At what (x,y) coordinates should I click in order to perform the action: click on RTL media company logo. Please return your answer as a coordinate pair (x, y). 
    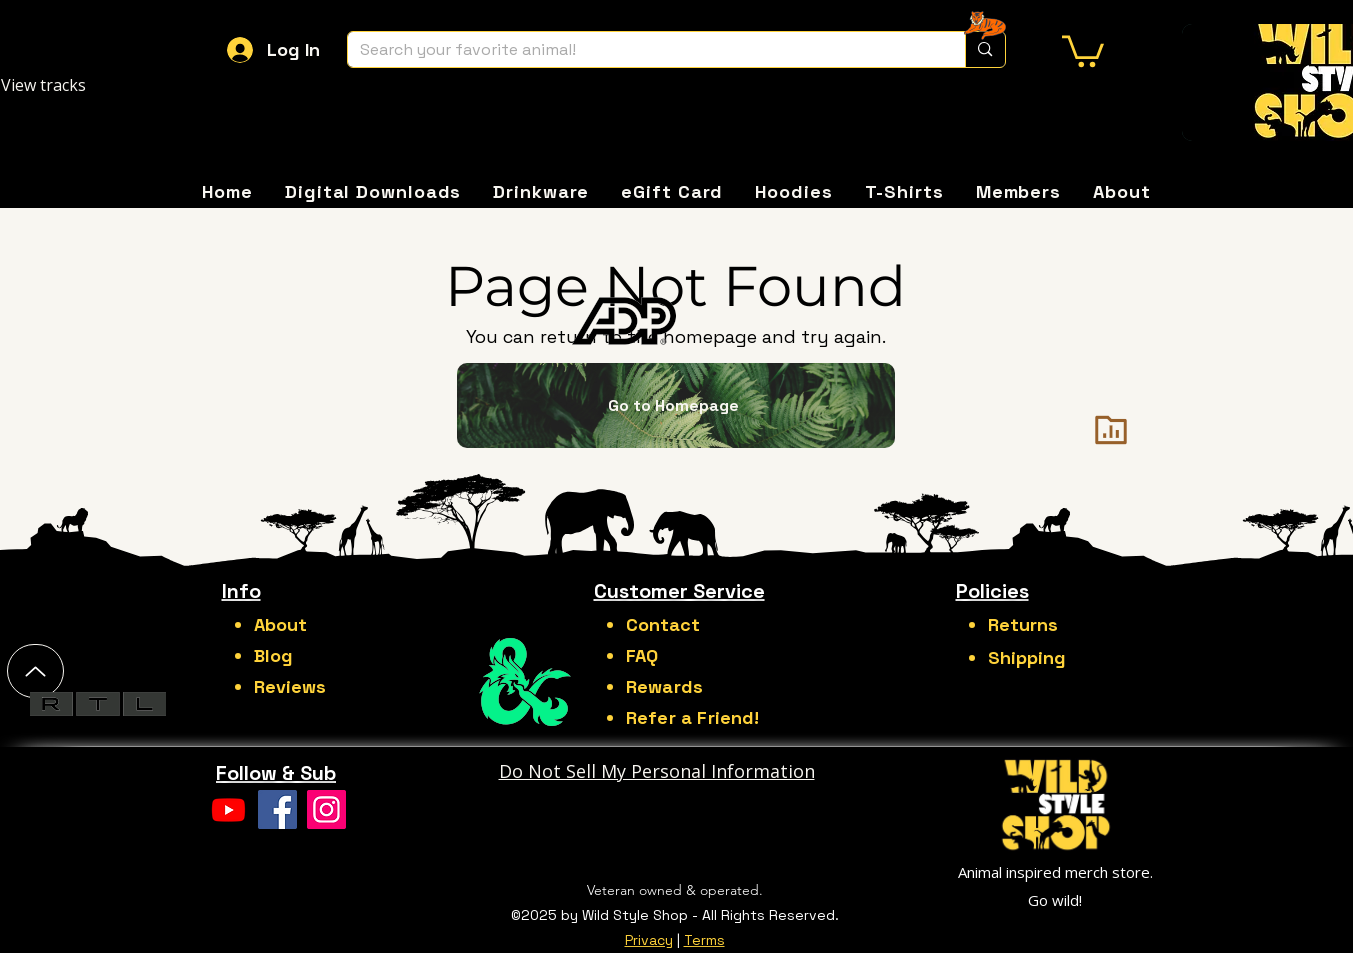
    Looking at the image, I should click on (98, 704).